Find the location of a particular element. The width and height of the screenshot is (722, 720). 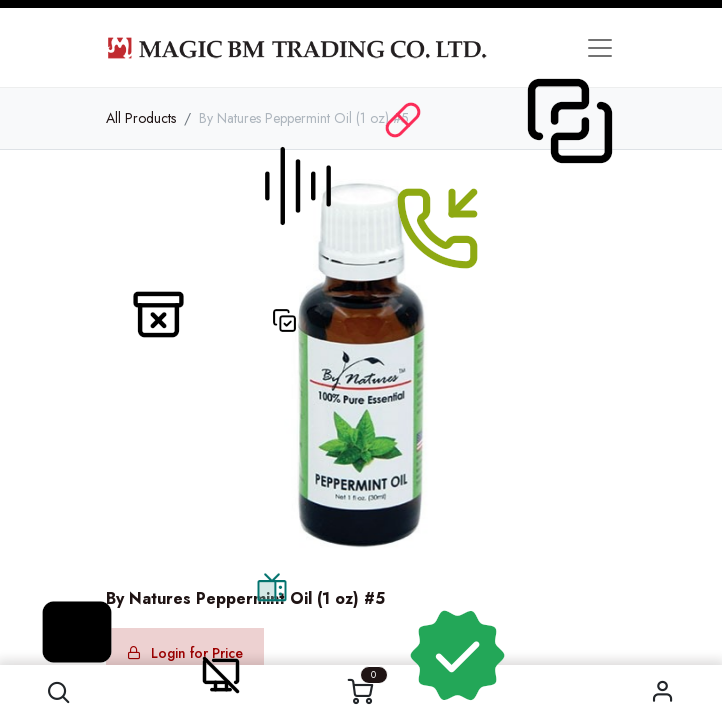

access medication reminders or prescriptions is located at coordinates (403, 120).